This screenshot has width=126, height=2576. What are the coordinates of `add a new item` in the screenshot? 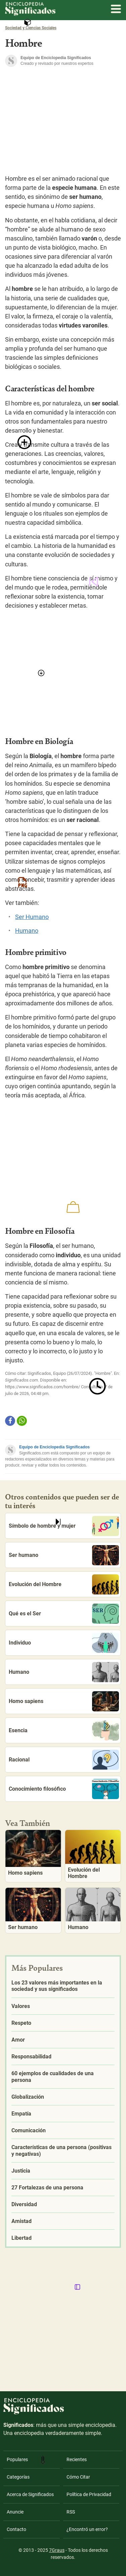 It's located at (24, 442).